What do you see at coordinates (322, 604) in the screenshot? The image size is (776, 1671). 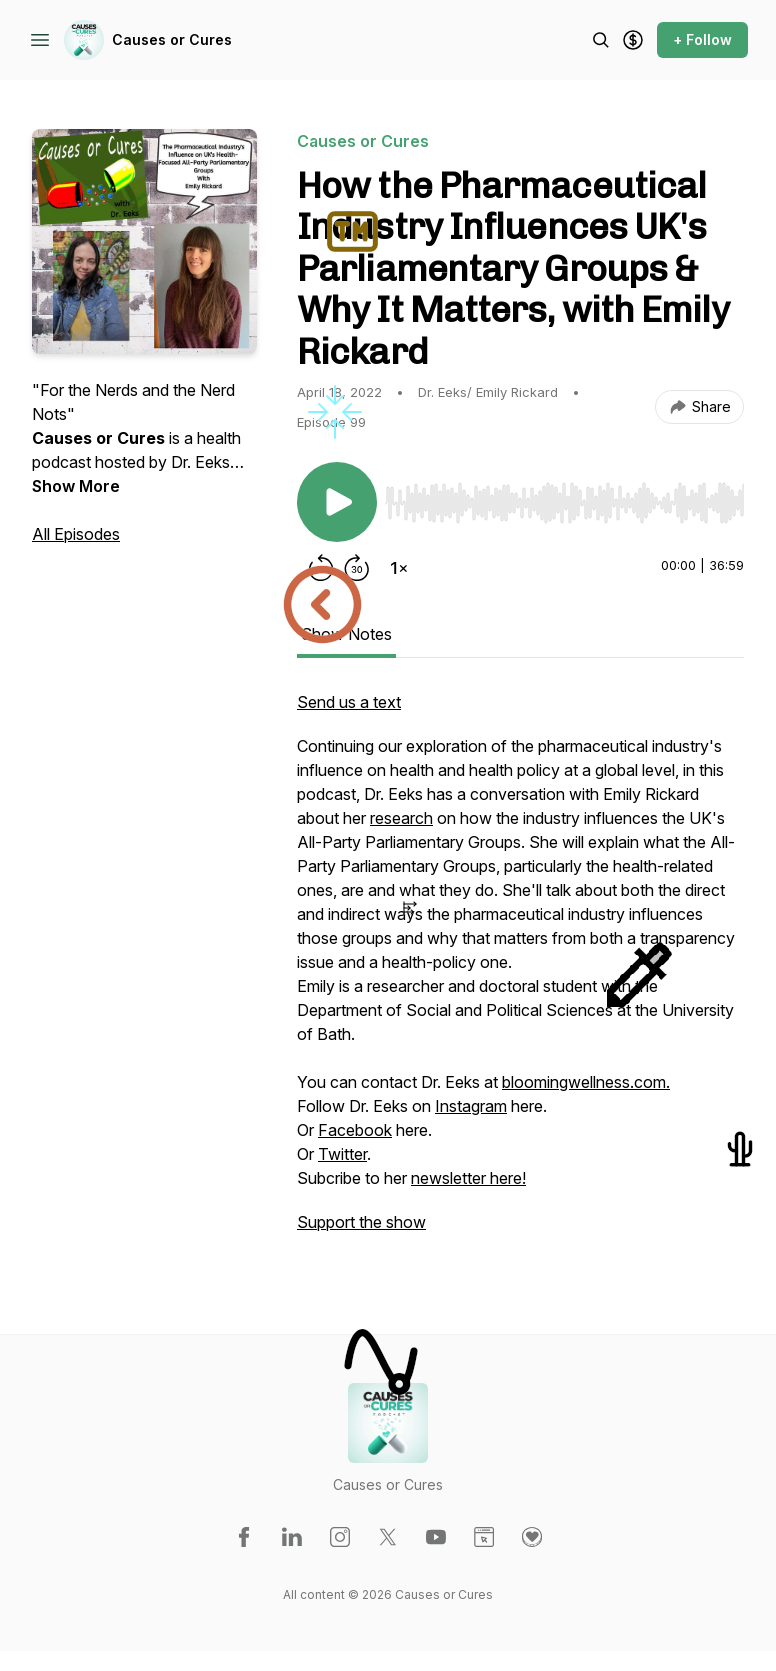 I see `go back to the previous screen` at bounding box center [322, 604].